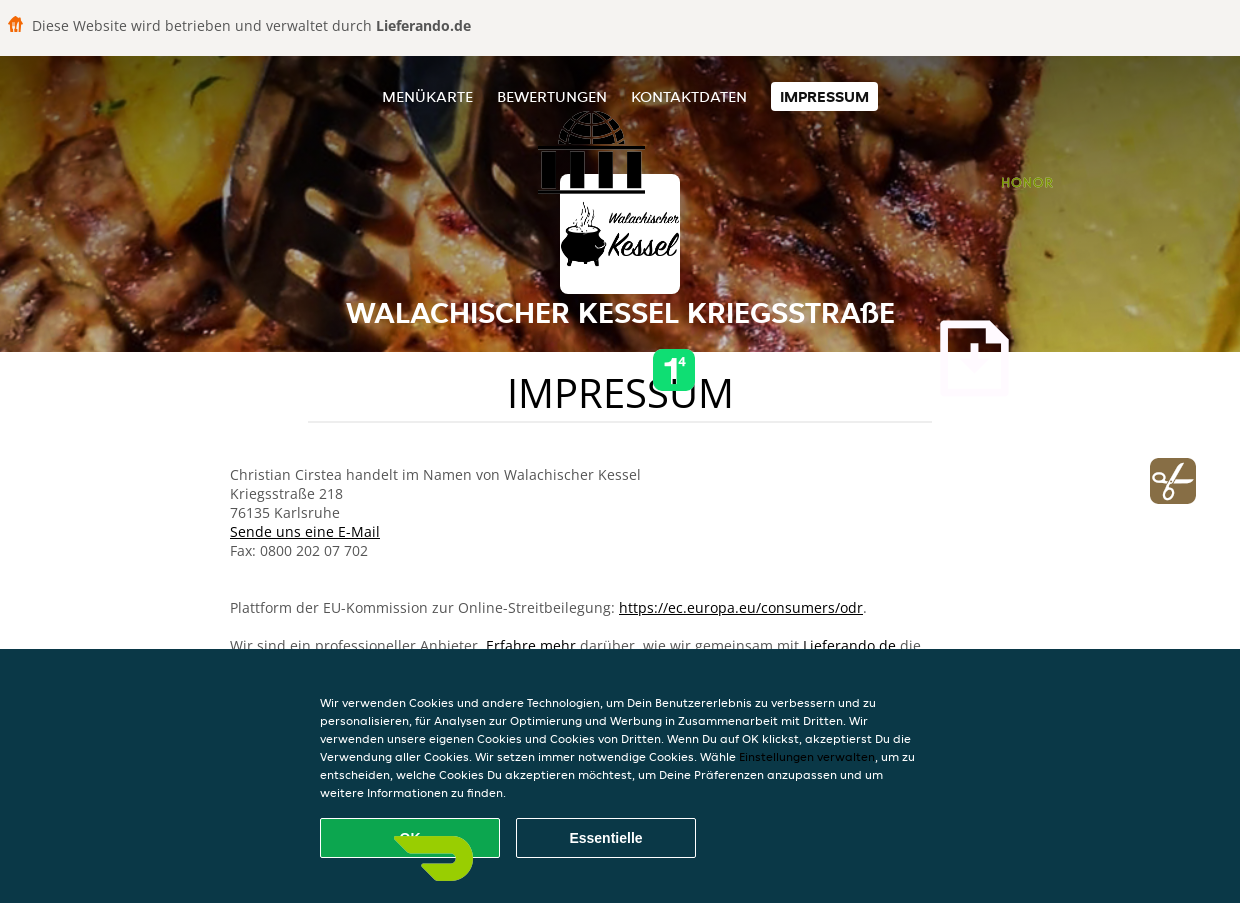 The image size is (1240, 903). What do you see at coordinates (591, 152) in the screenshot?
I see `open wikiversity website or app` at bounding box center [591, 152].